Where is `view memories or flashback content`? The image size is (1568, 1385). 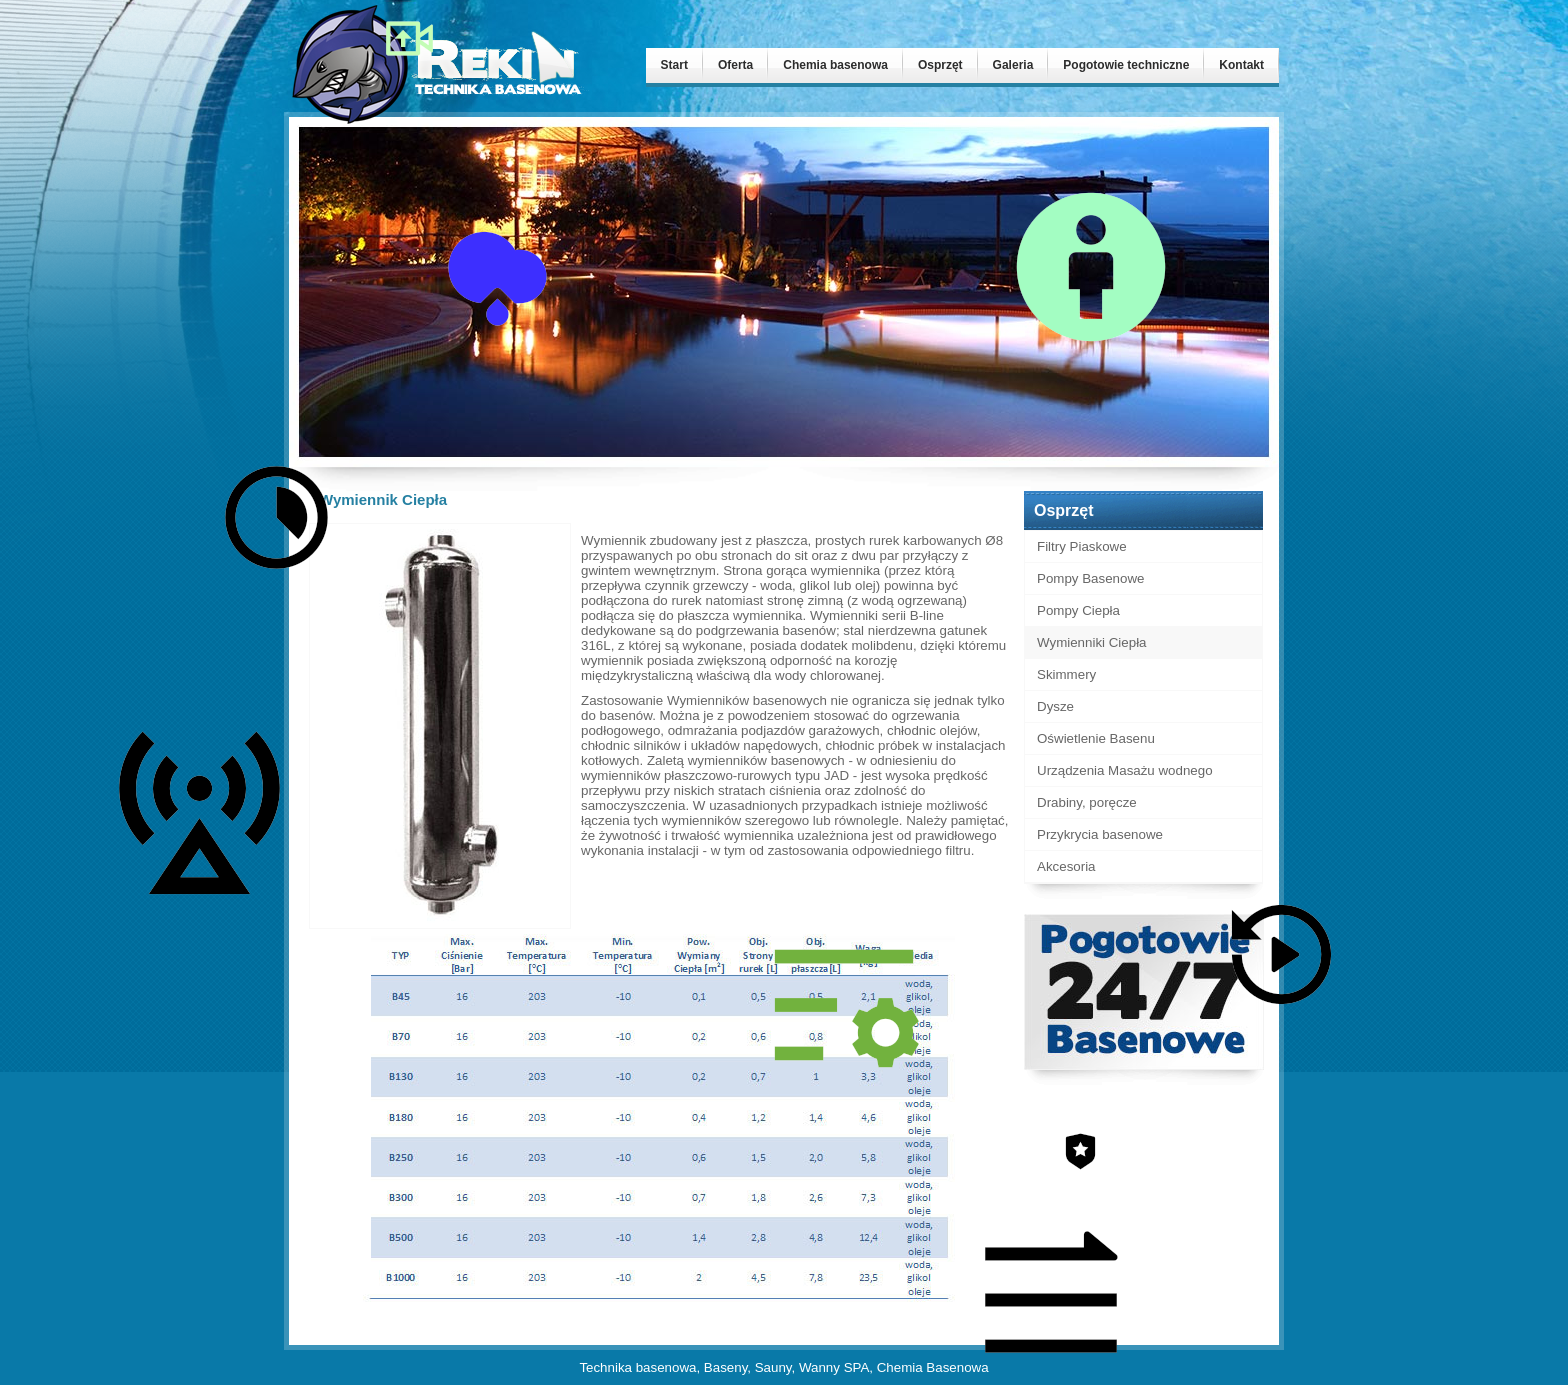
view memories or flashback content is located at coordinates (1281, 954).